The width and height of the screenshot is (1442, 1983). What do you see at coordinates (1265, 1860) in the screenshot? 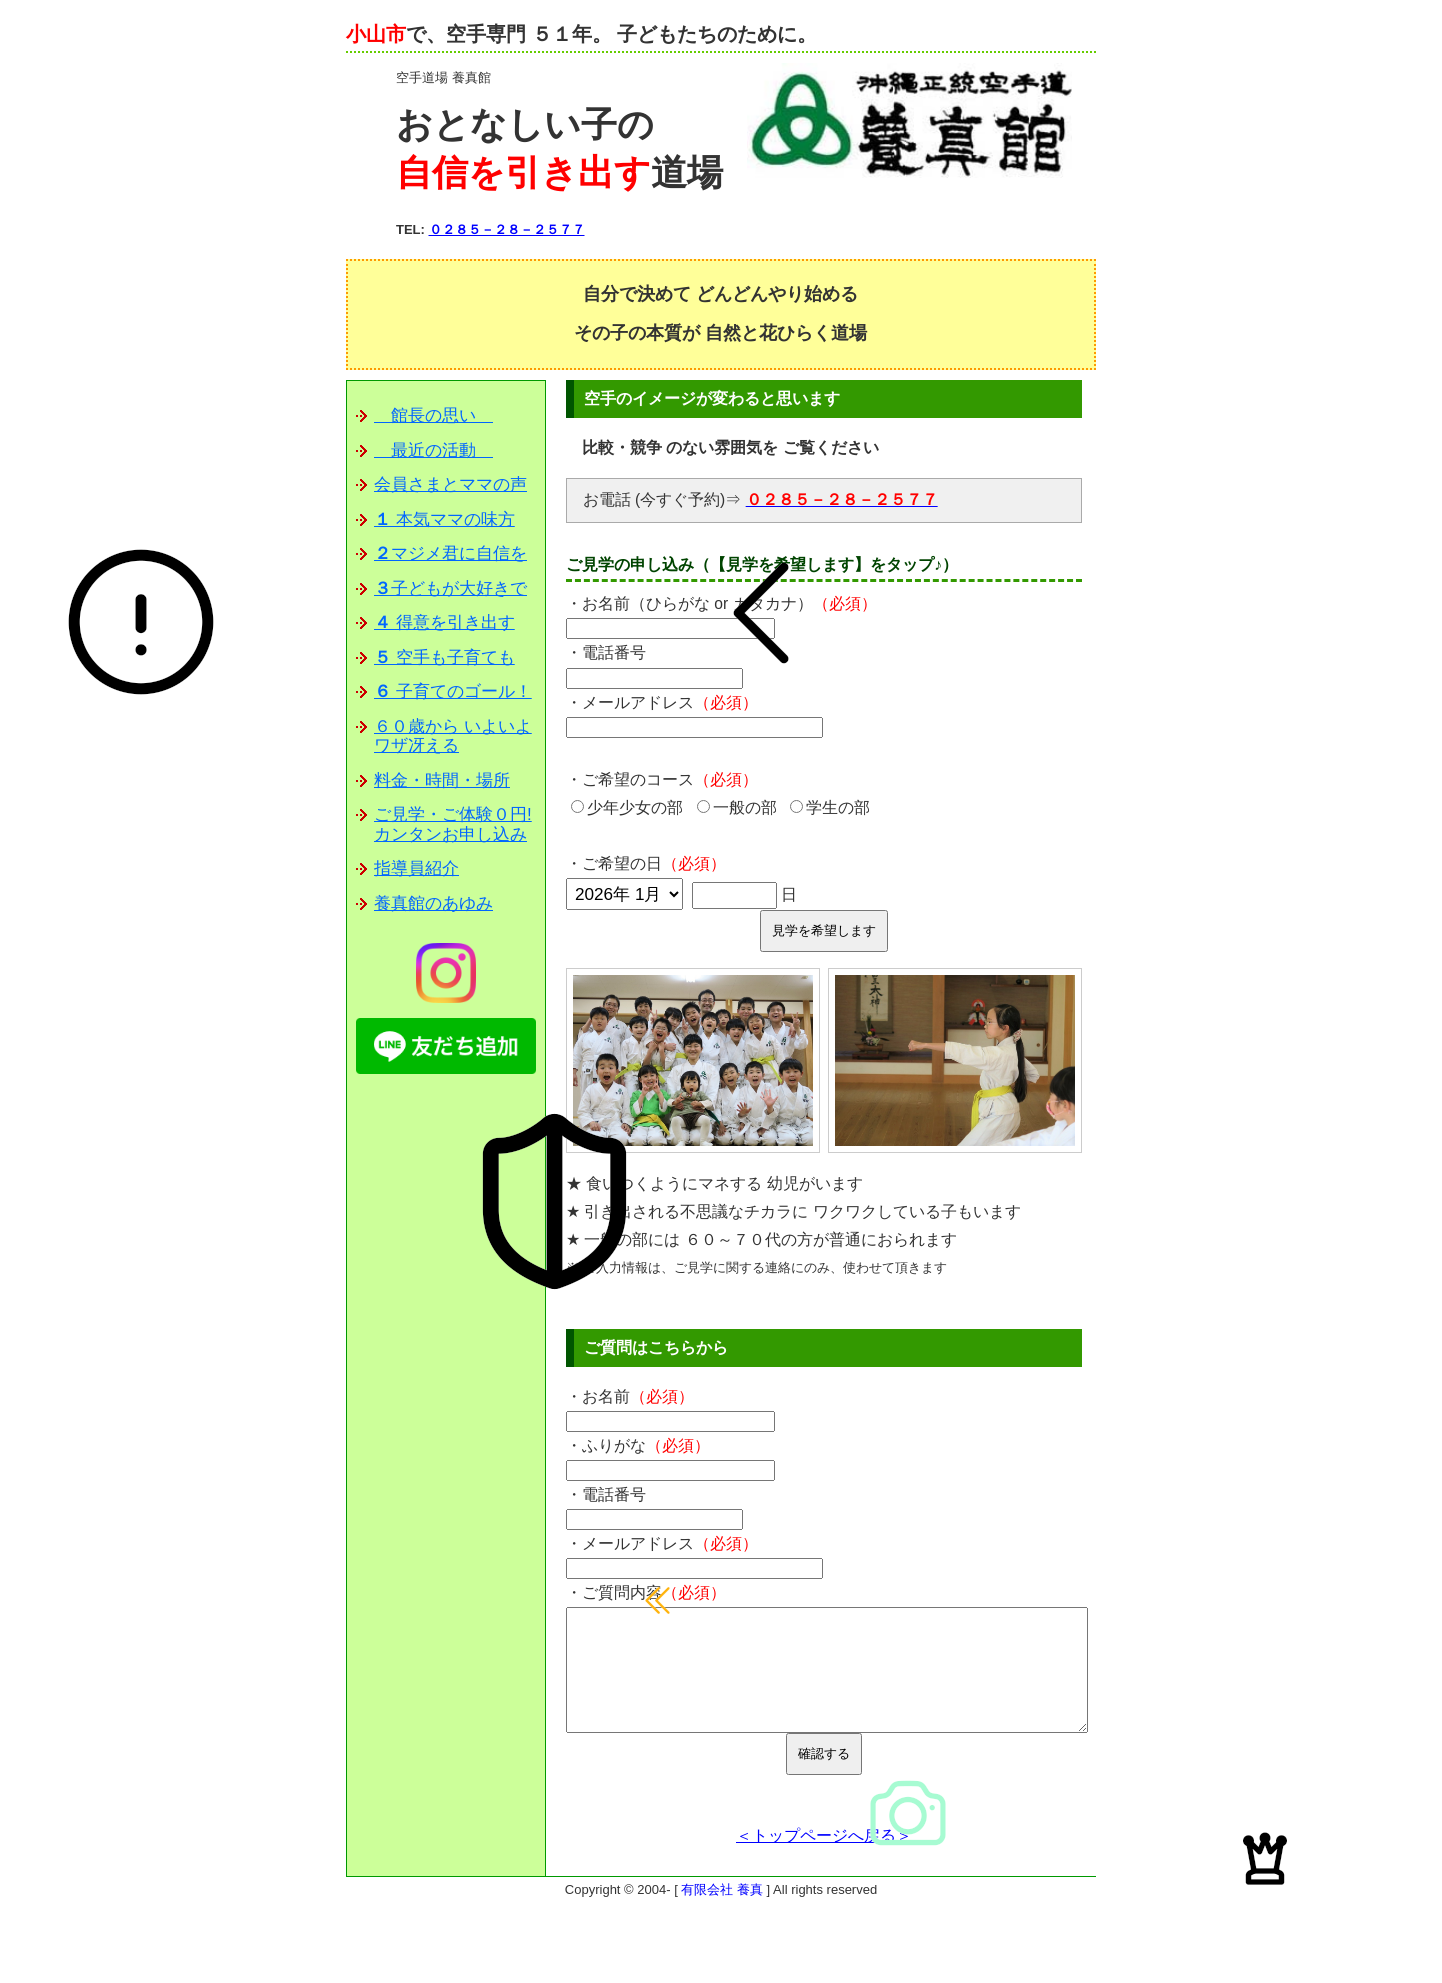
I see `play chess or access chess game` at bounding box center [1265, 1860].